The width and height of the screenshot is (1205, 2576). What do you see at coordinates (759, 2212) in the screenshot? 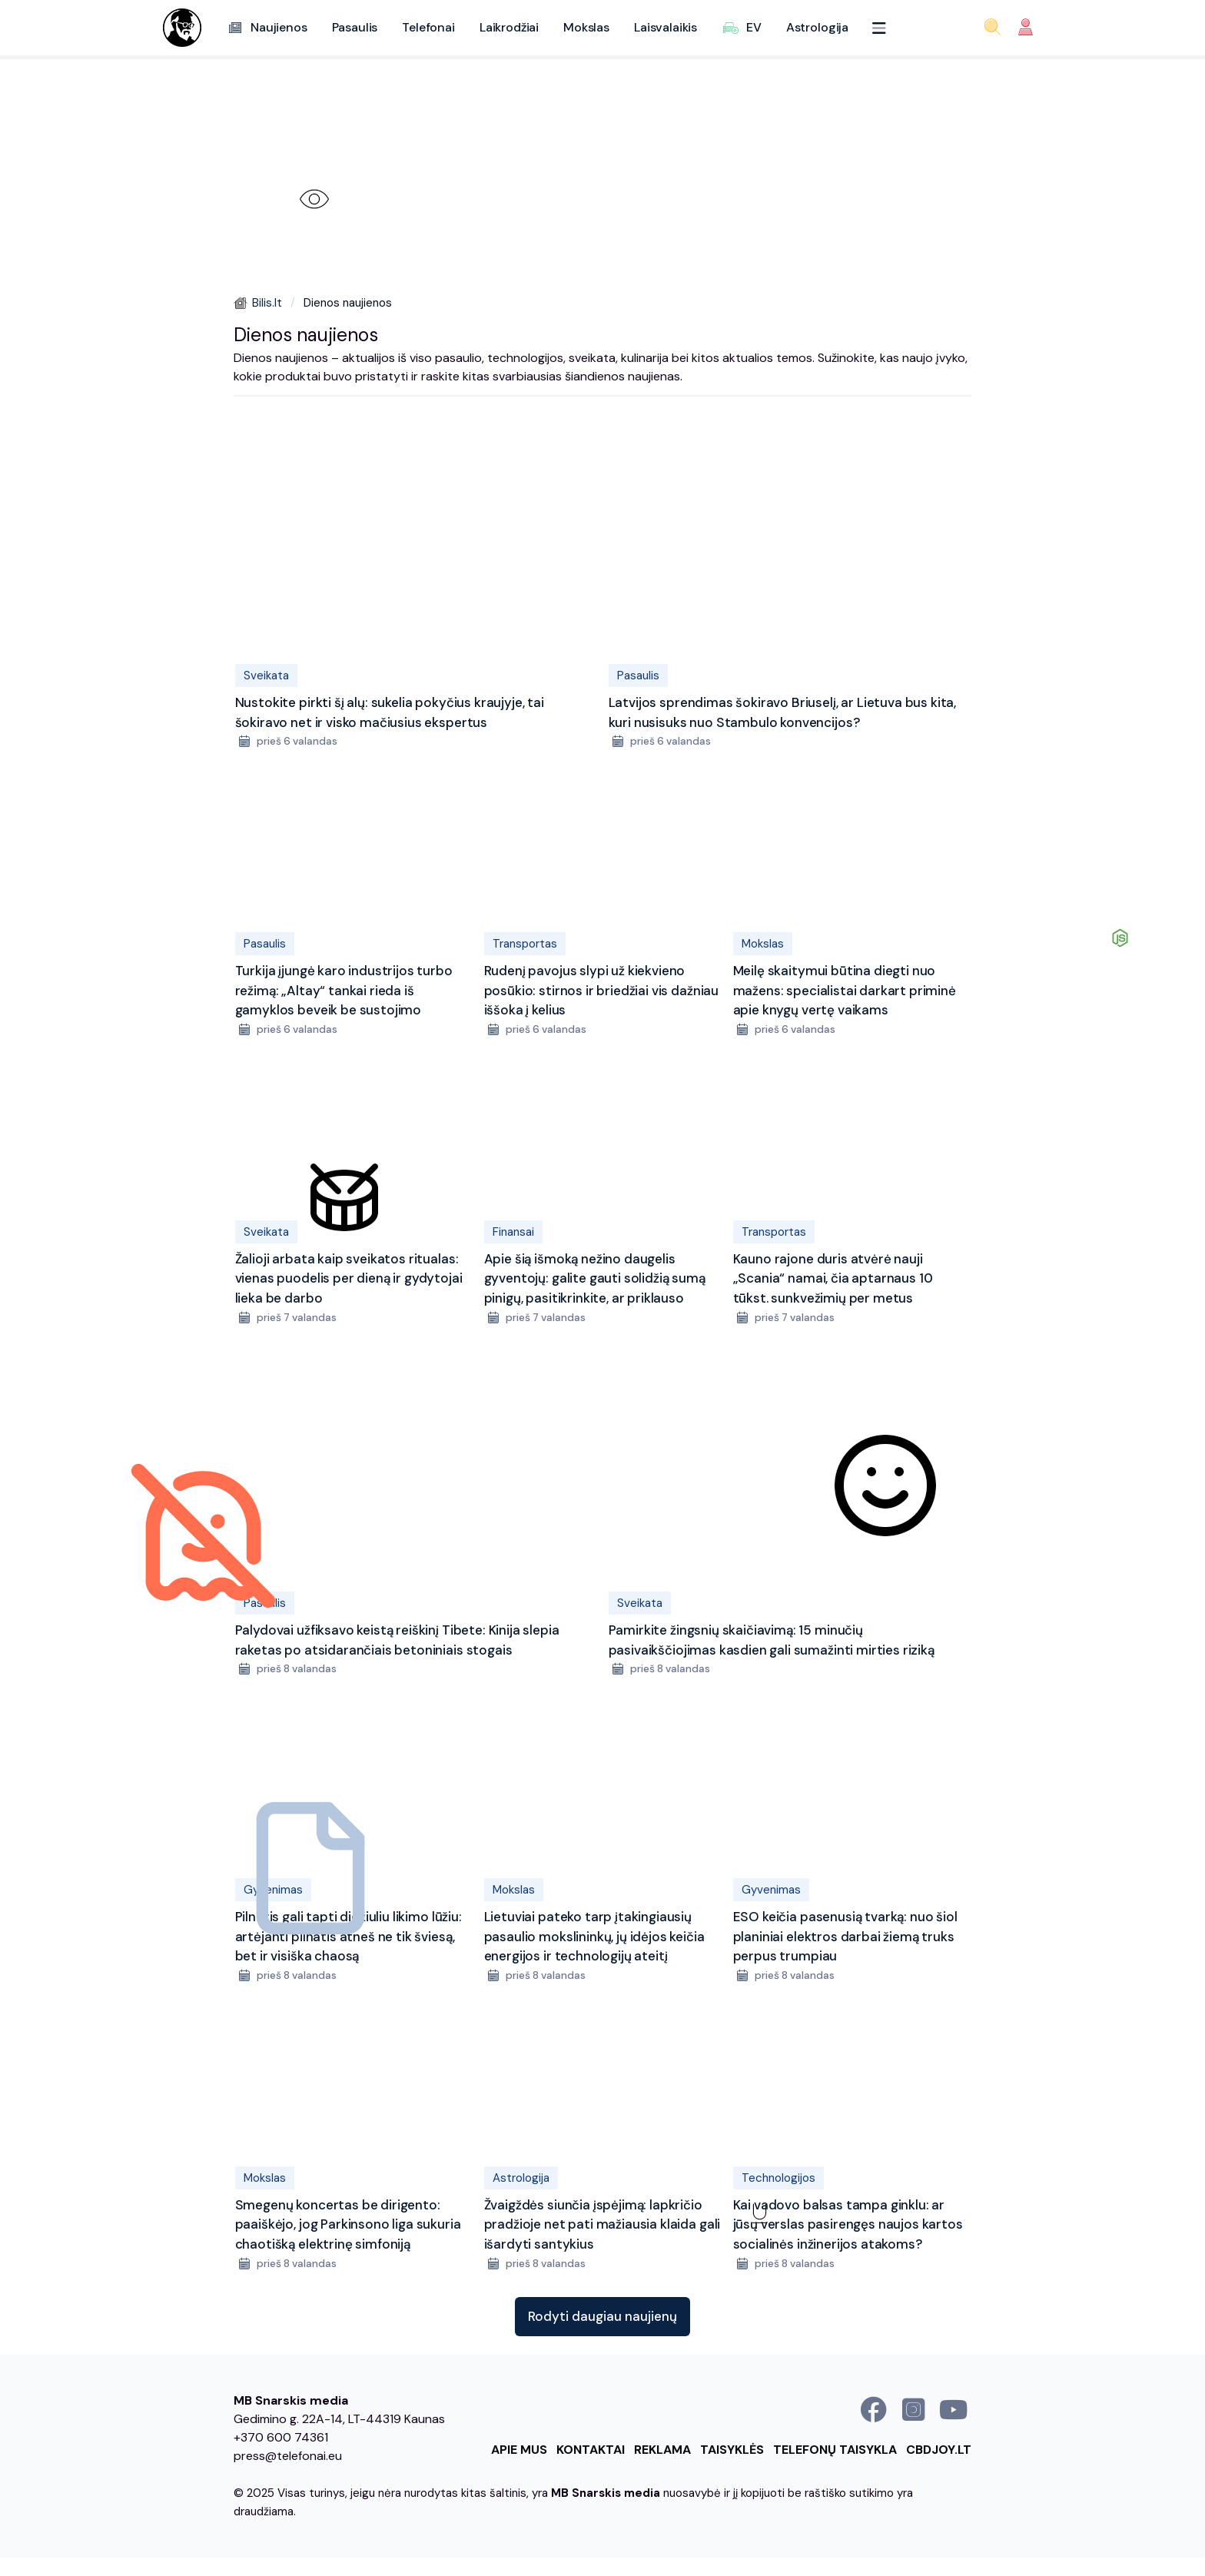
I see `apply underline formatting to selected text` at bounding box center [759, 2212].